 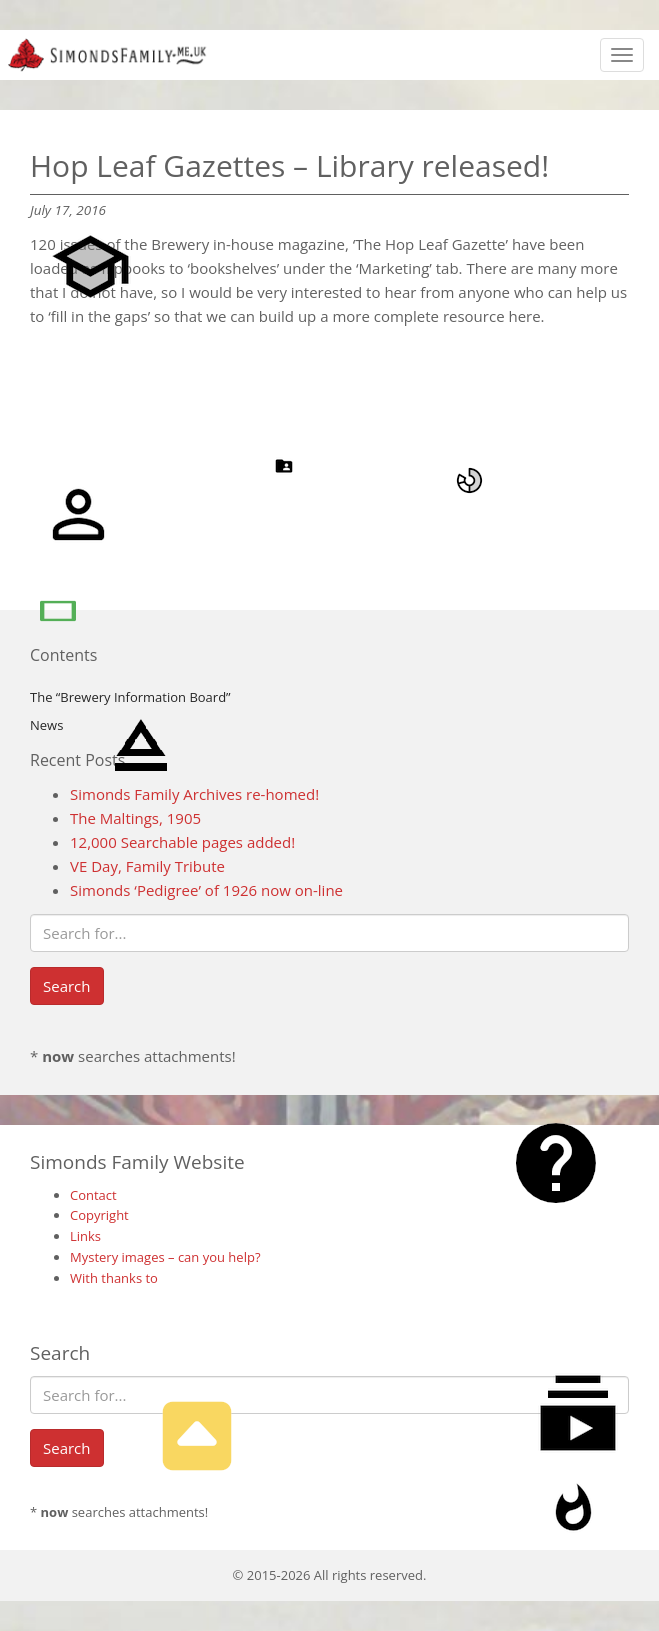 I want to click on access education or school-related features, so click(x=90, y=266).